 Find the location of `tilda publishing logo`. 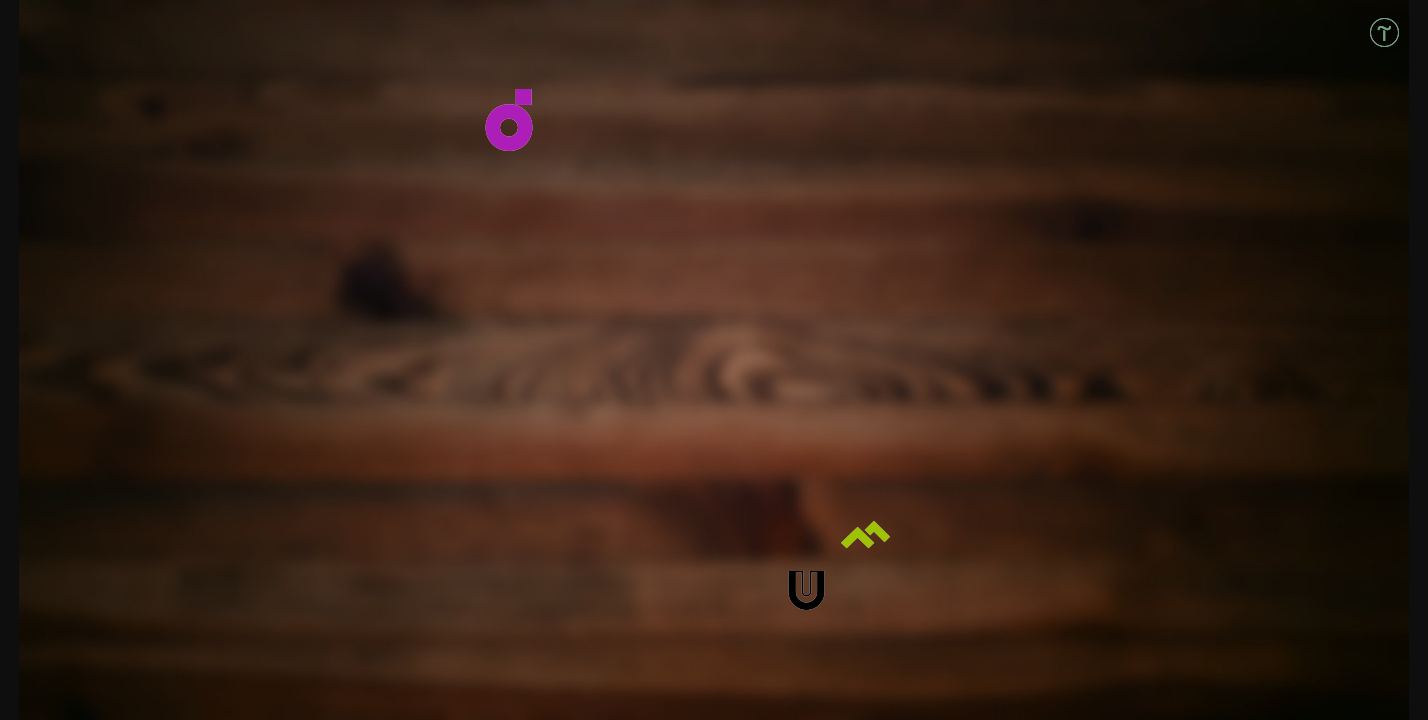

tilda publishing logo is located at coordinates (1384, 32).